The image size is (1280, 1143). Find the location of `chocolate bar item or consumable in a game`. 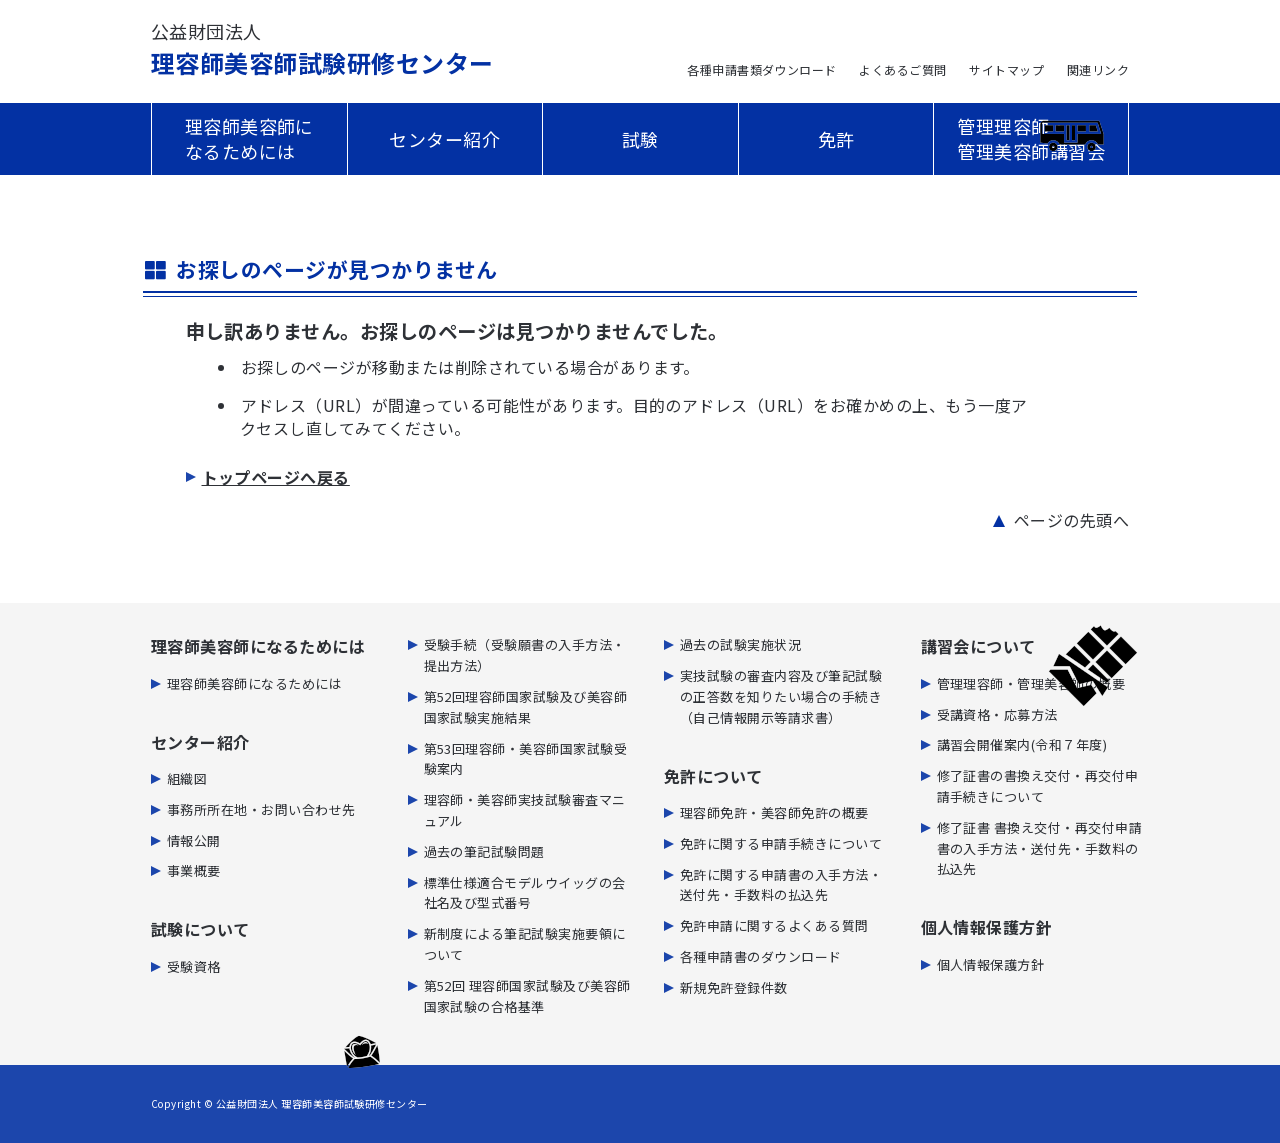

chocolate bar item or consumable in a game is located at coordinates (1093, 662).